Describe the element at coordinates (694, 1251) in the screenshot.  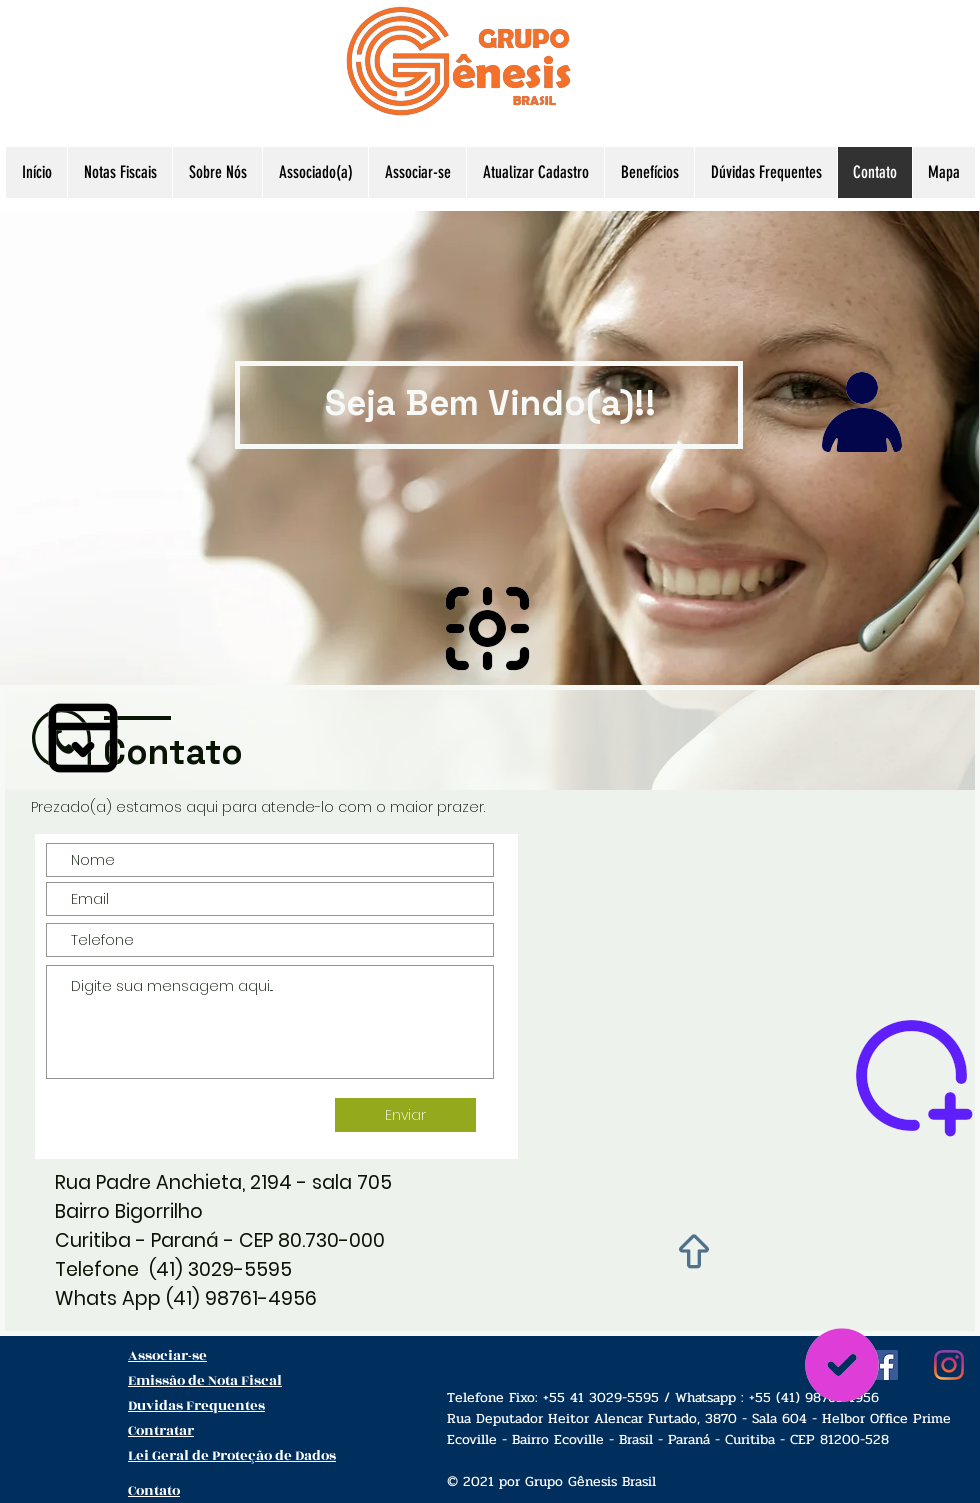
I see `upvote or like content` at that location.